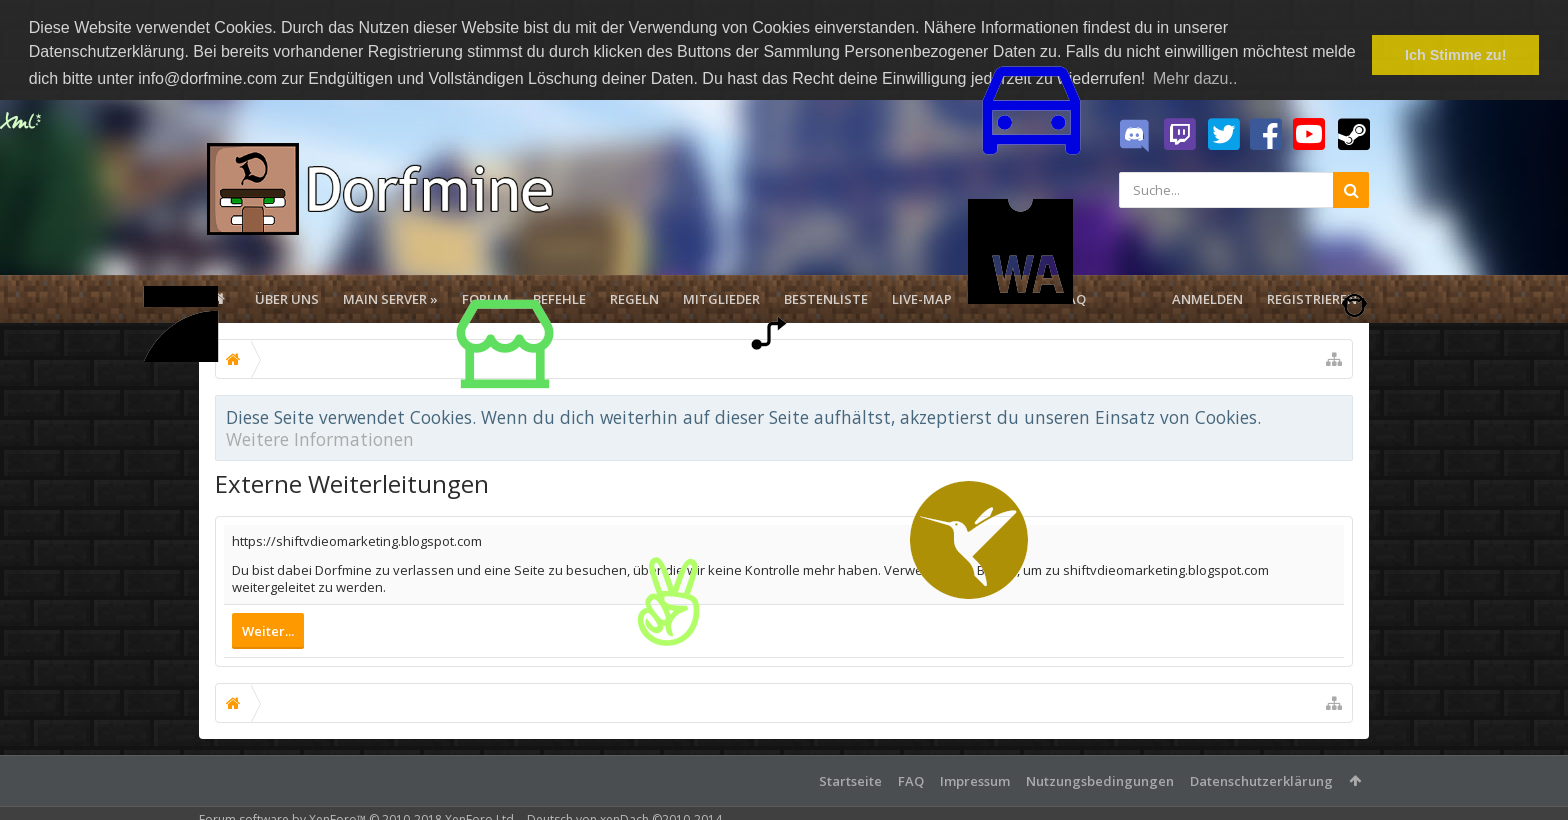  Describe the element at coordinates (668, 601) in the screenshot. I see `visit angellist profile or website` at that location.